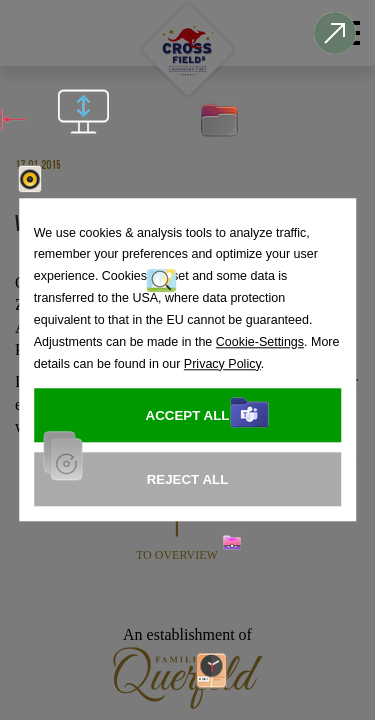 The height and width of the screenshot is (720, 375). I want to click on access sound and audio settings, so click(30, 179).